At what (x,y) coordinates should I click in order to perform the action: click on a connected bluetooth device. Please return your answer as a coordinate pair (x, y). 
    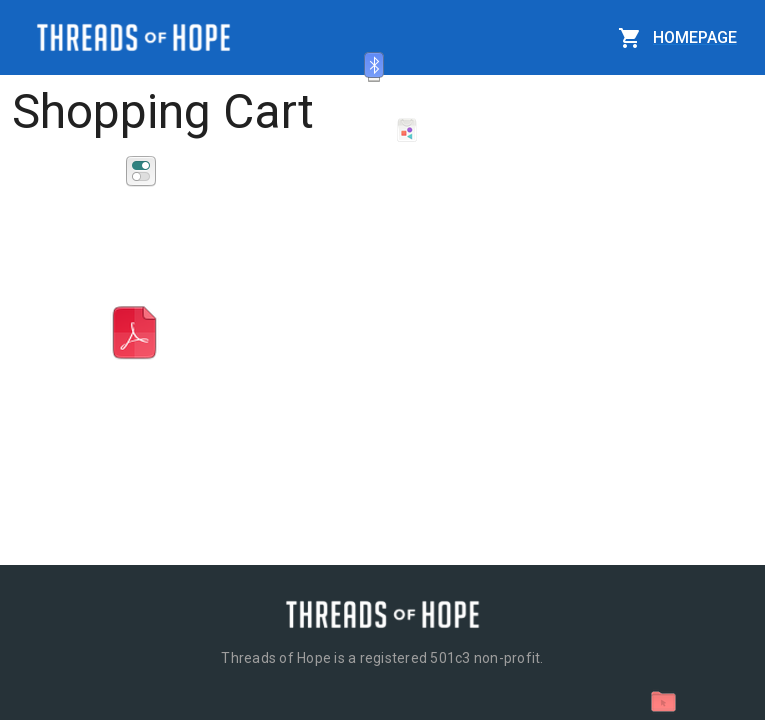
    Looking at the image, I should click on (374, 67).